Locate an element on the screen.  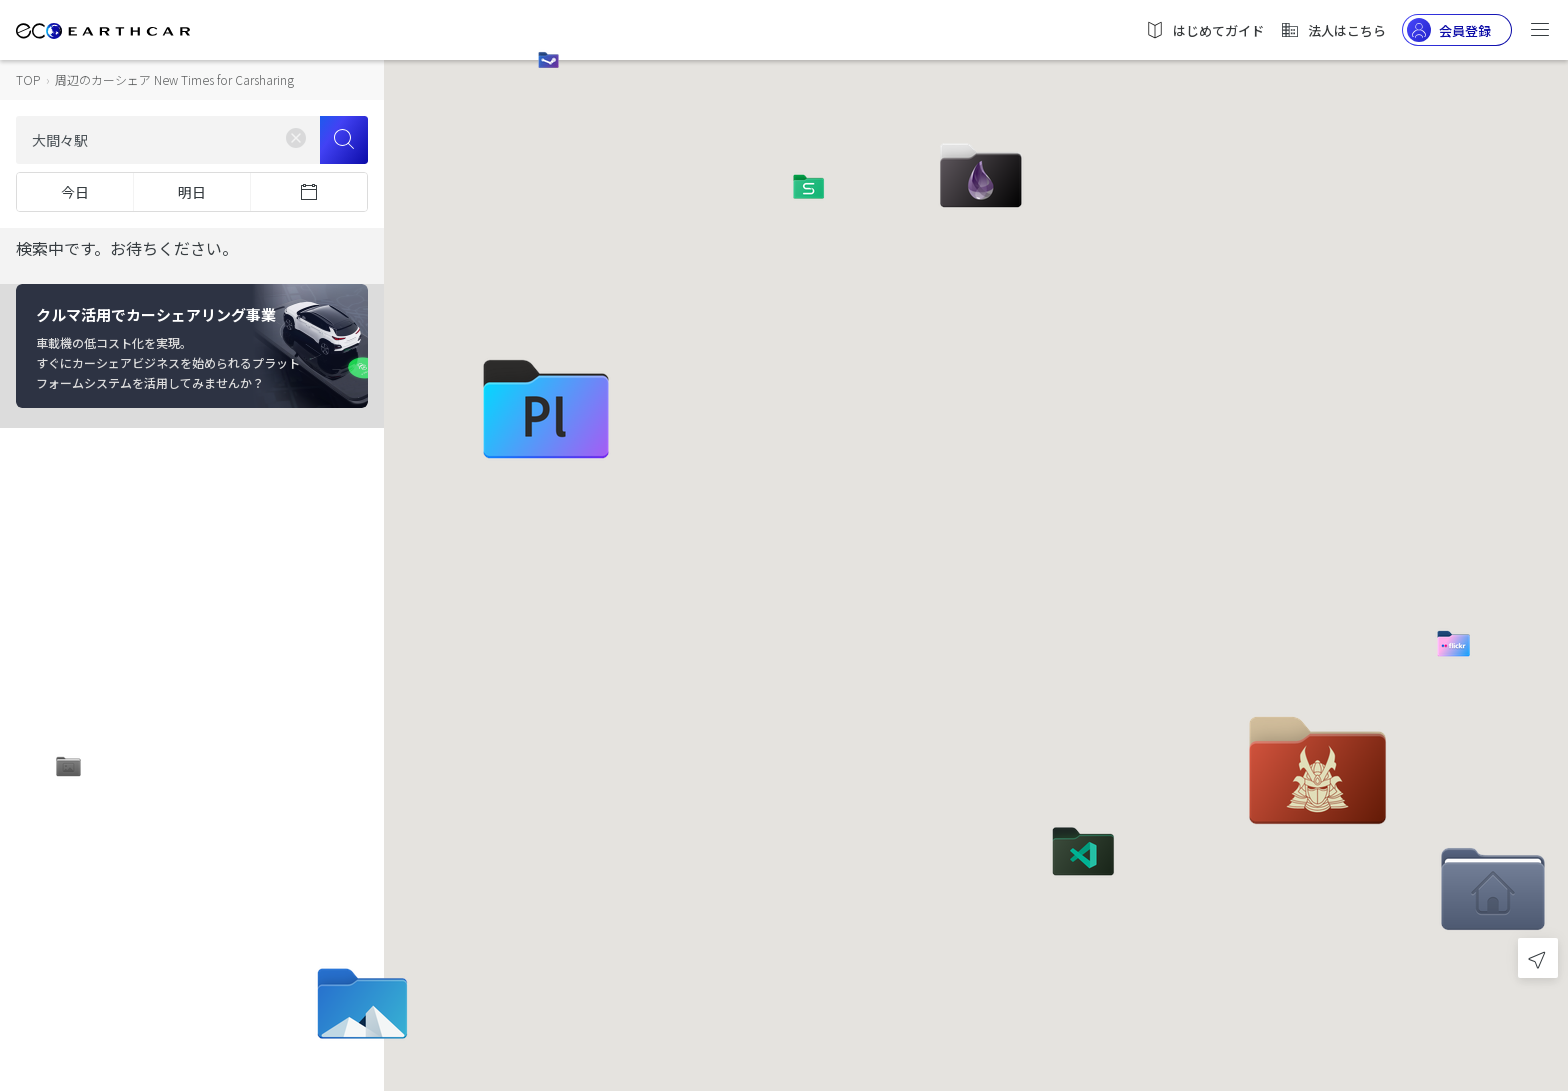
folder containing elixir programming language projects is located at coordinates (980, 177).